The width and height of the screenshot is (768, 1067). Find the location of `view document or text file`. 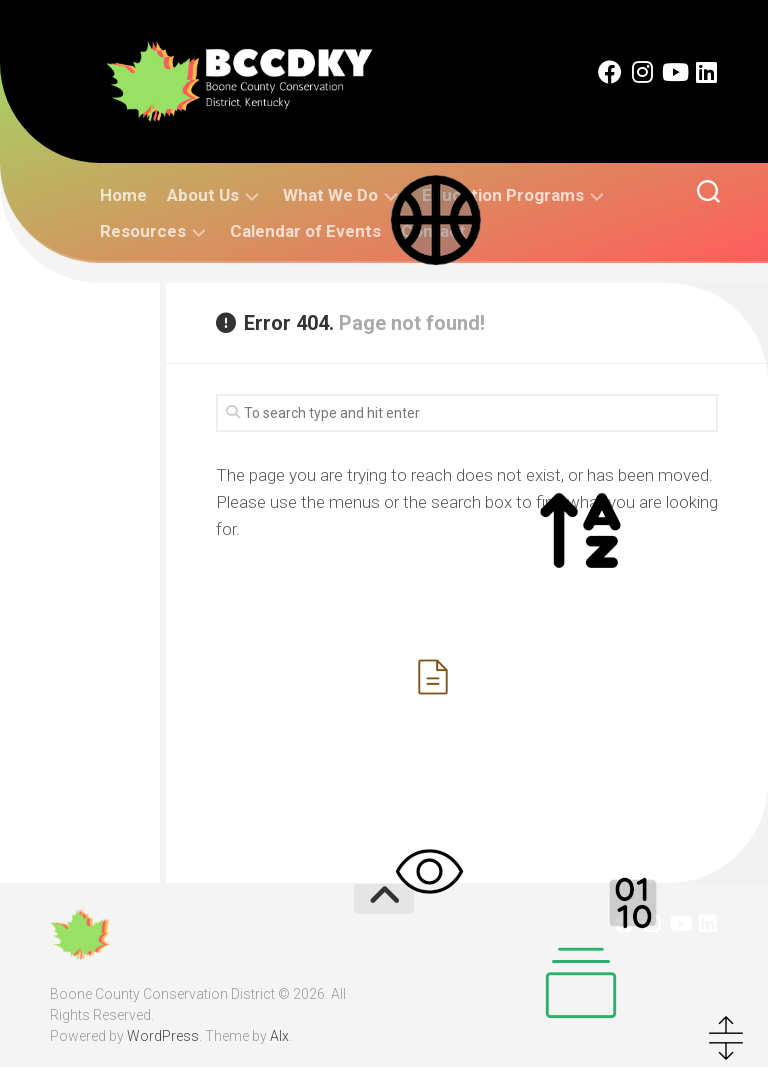

view document or text file is located at coordinates (433, 677).